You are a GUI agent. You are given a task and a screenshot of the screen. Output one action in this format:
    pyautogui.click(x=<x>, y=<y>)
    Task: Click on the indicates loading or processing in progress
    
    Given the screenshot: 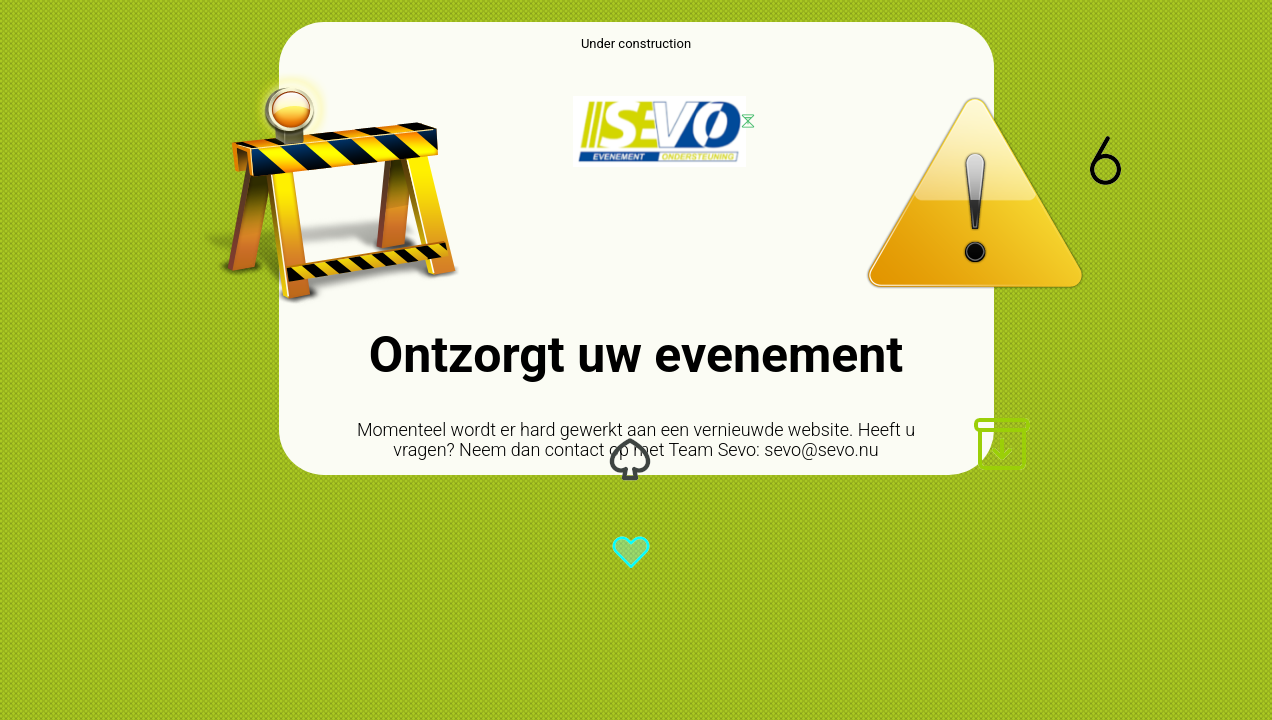 What is the action you would take?
    pyautogui.click(x=748, y=121)
    